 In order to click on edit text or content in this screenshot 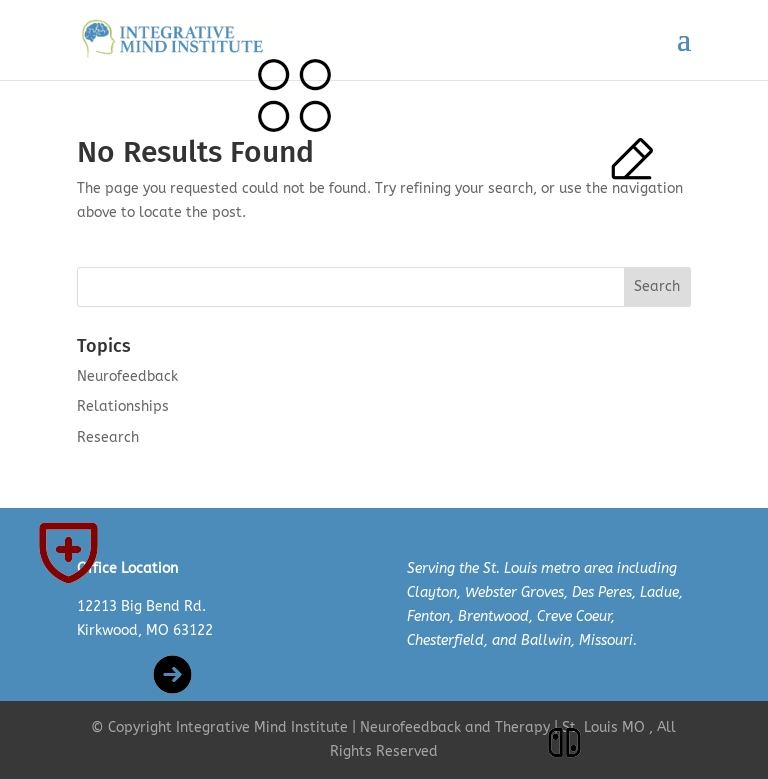, I will do `click(631, 159)`.